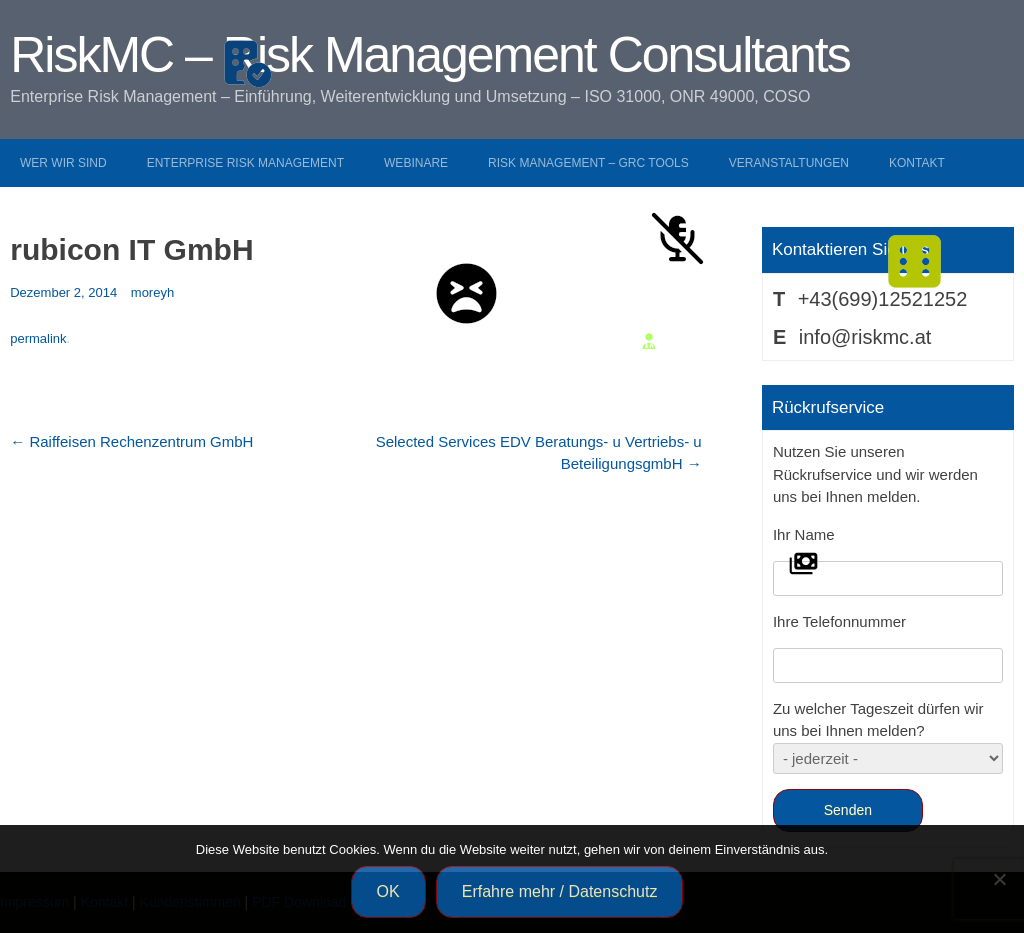  What do you see at coordinates (914, 261) in the screenshot?
I see `roll or randomize a selection` at bounding box center [914, 261].